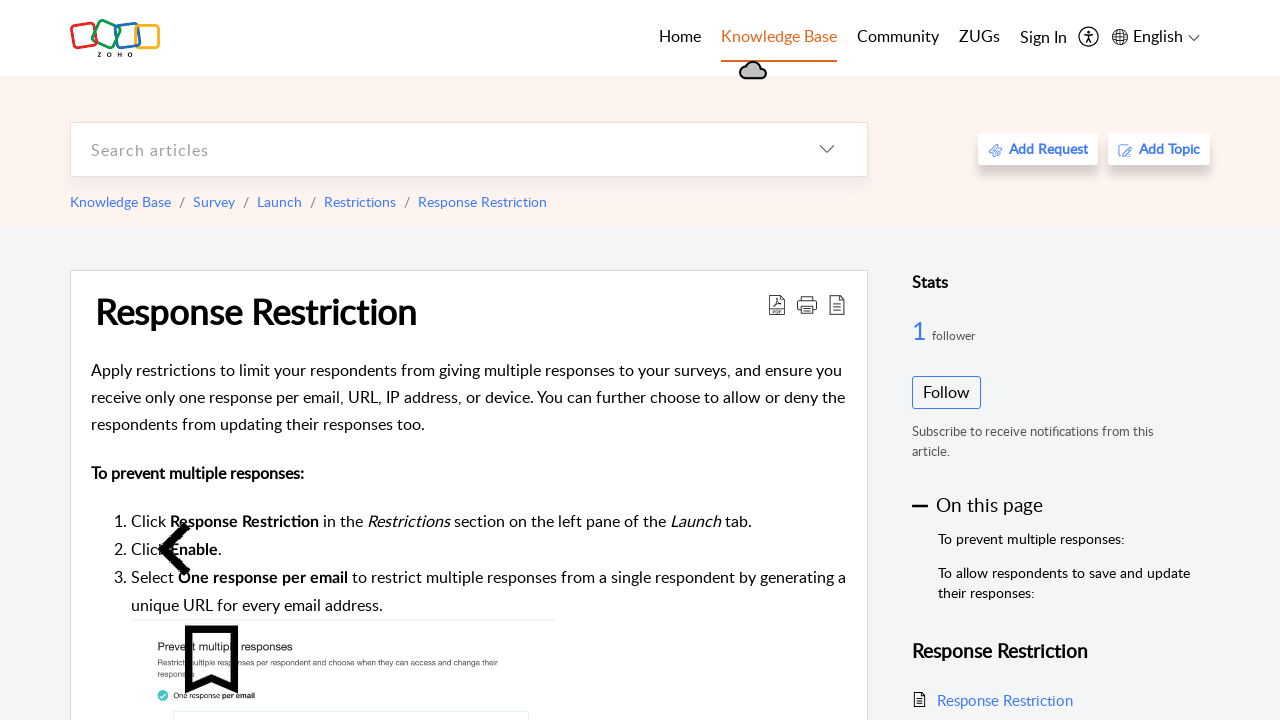  I want to click on bookmark this item, so click(211, 659).